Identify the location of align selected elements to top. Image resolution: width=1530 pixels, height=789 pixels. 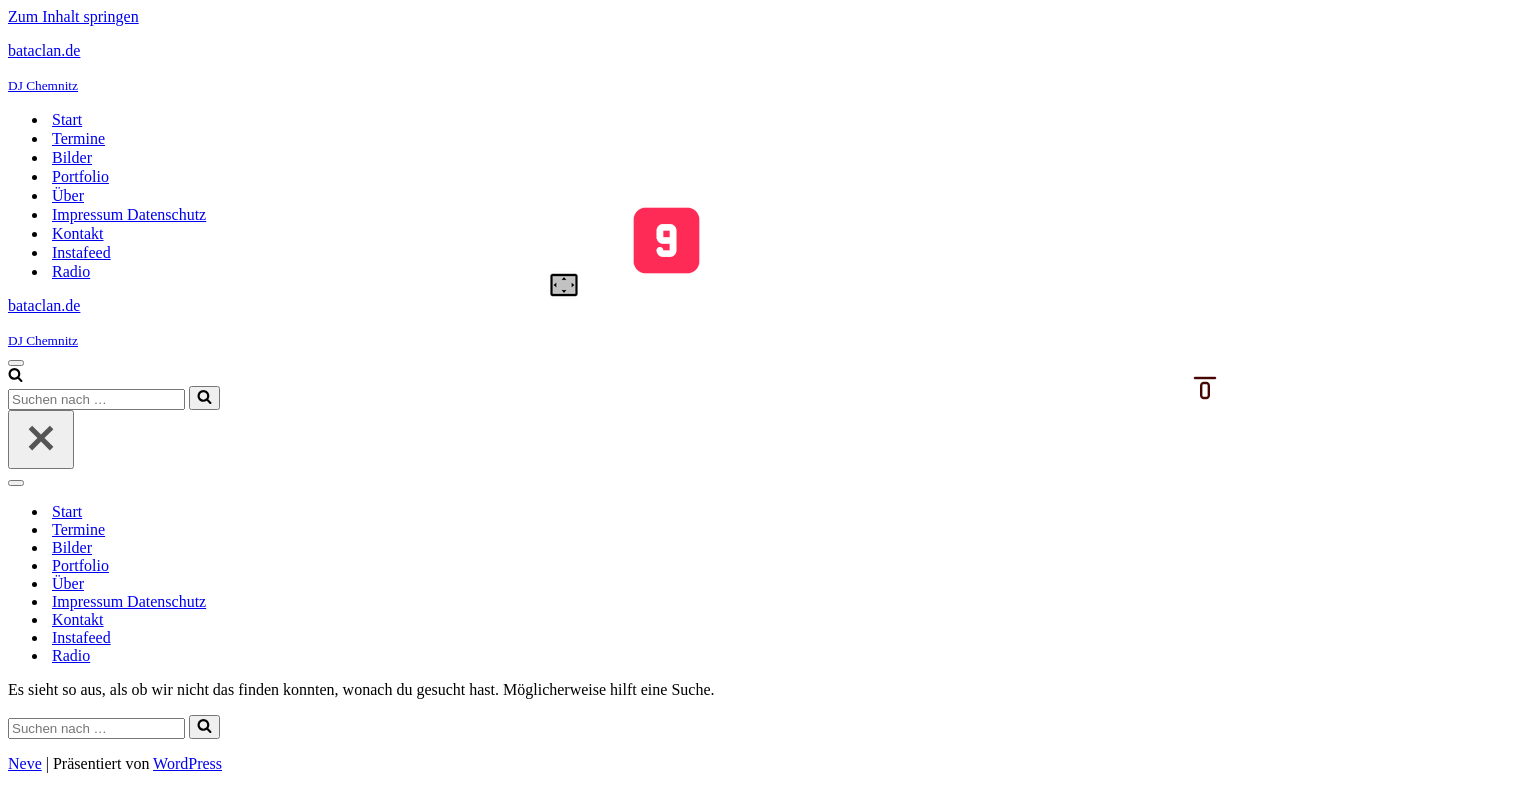
(1205, 388).